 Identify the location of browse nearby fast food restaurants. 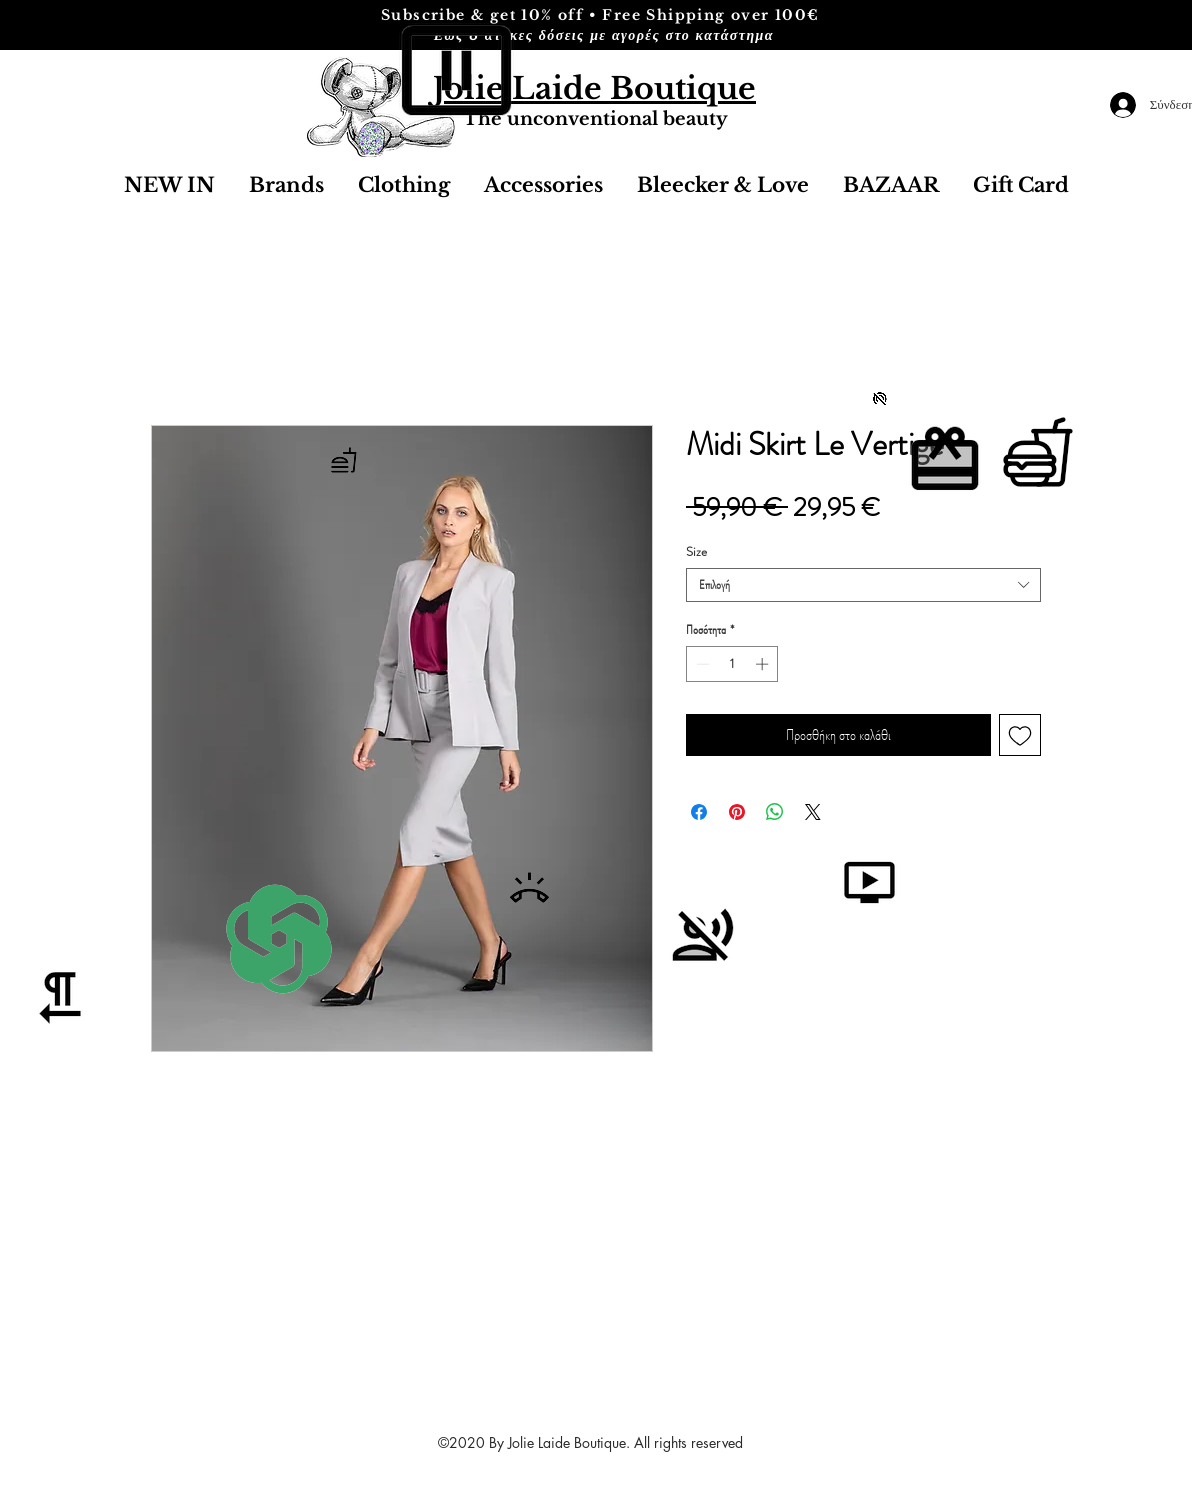
(1038, 452).